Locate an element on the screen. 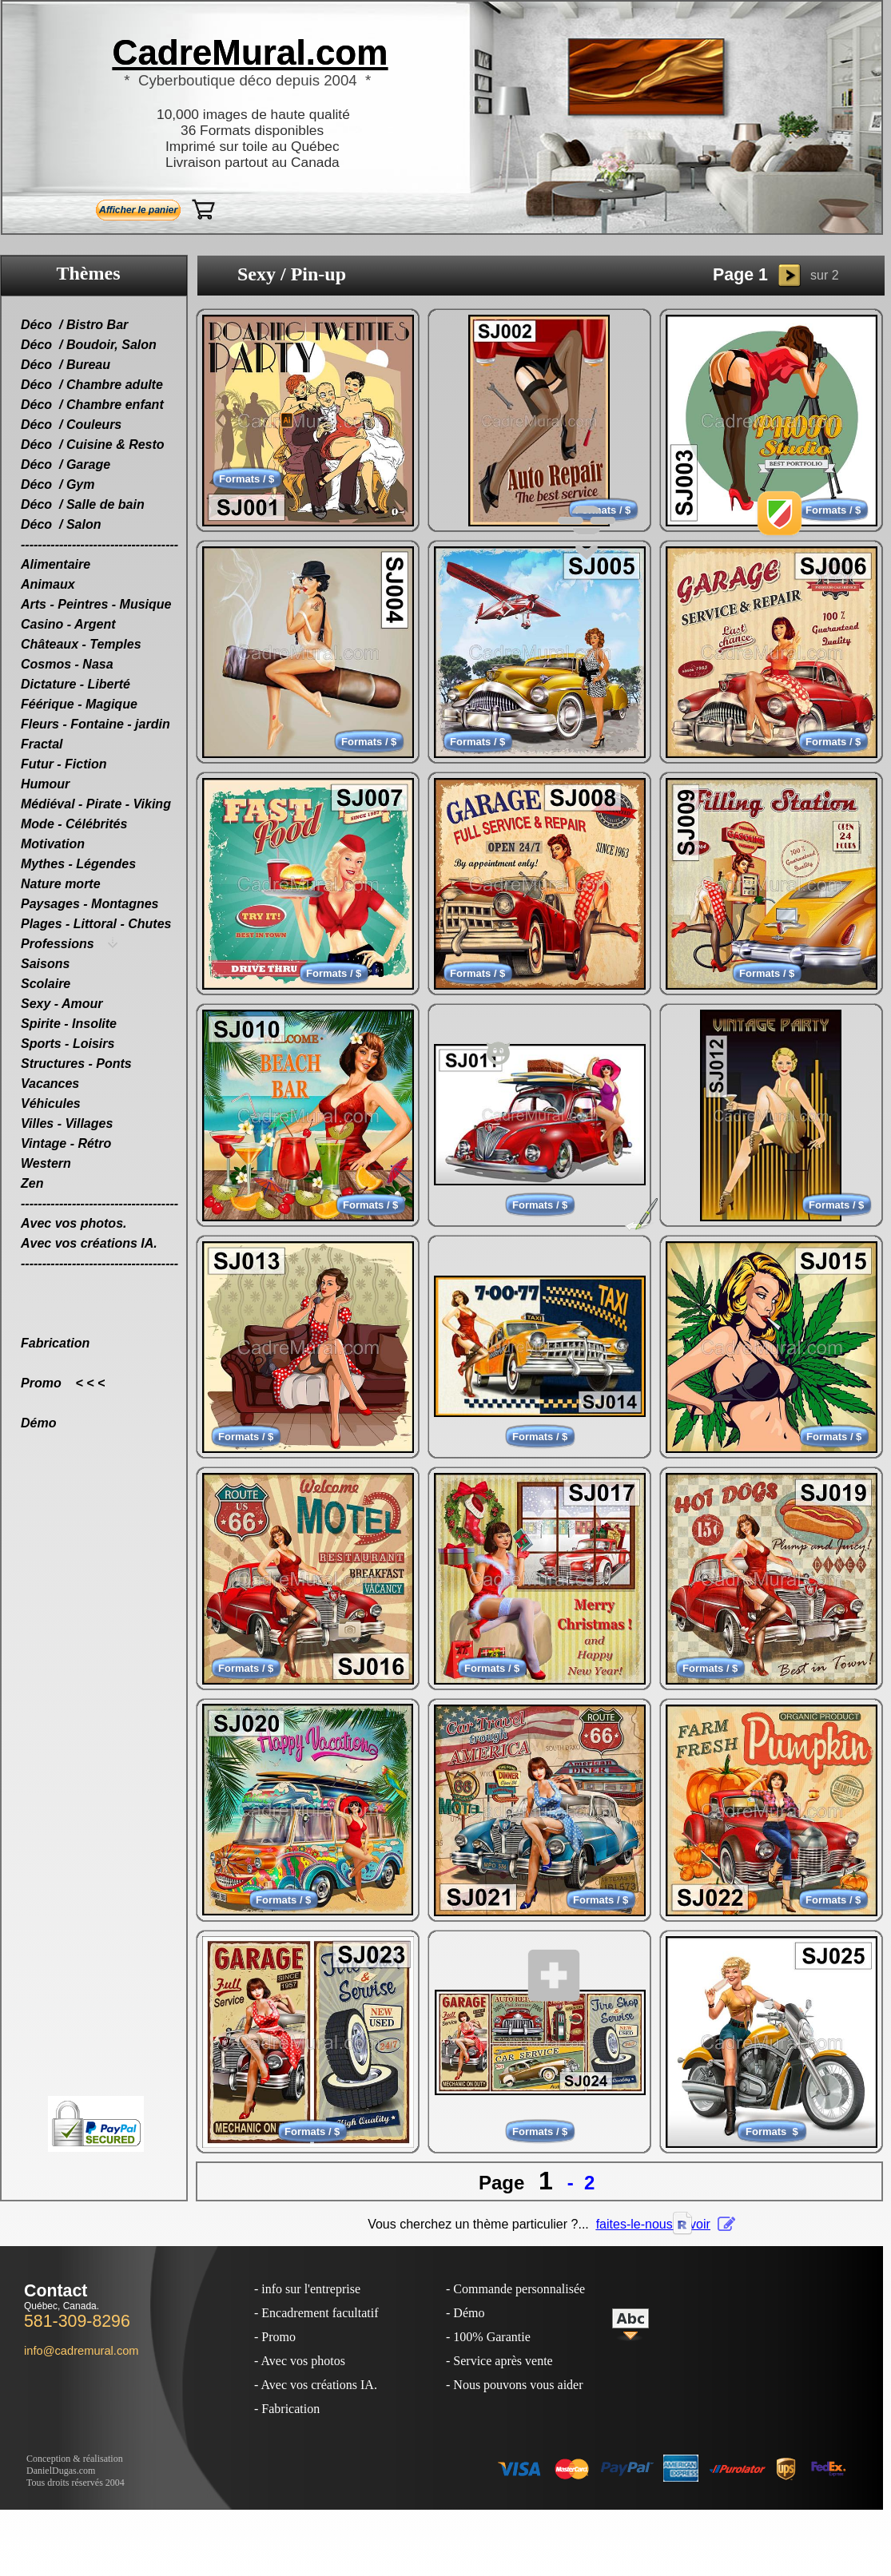 This screenshot has height=2576, width=891. switch text direction to right-to-left is located at coordinates (641, 1214).